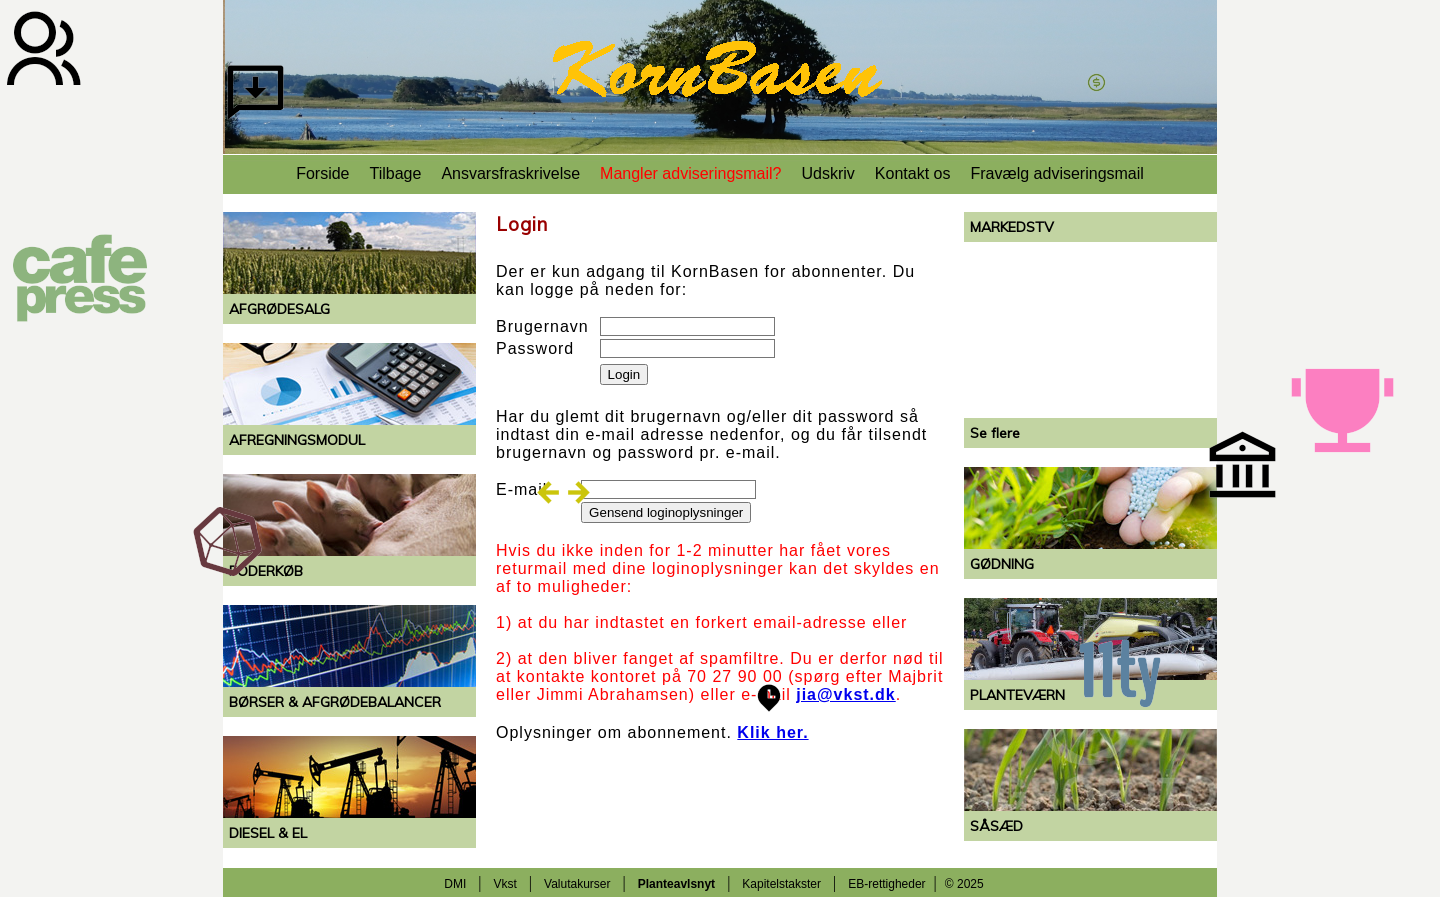  Describe the element at coordinates (227, 541) in the screenshot. I see `influxdb time-series database logo` at that location.